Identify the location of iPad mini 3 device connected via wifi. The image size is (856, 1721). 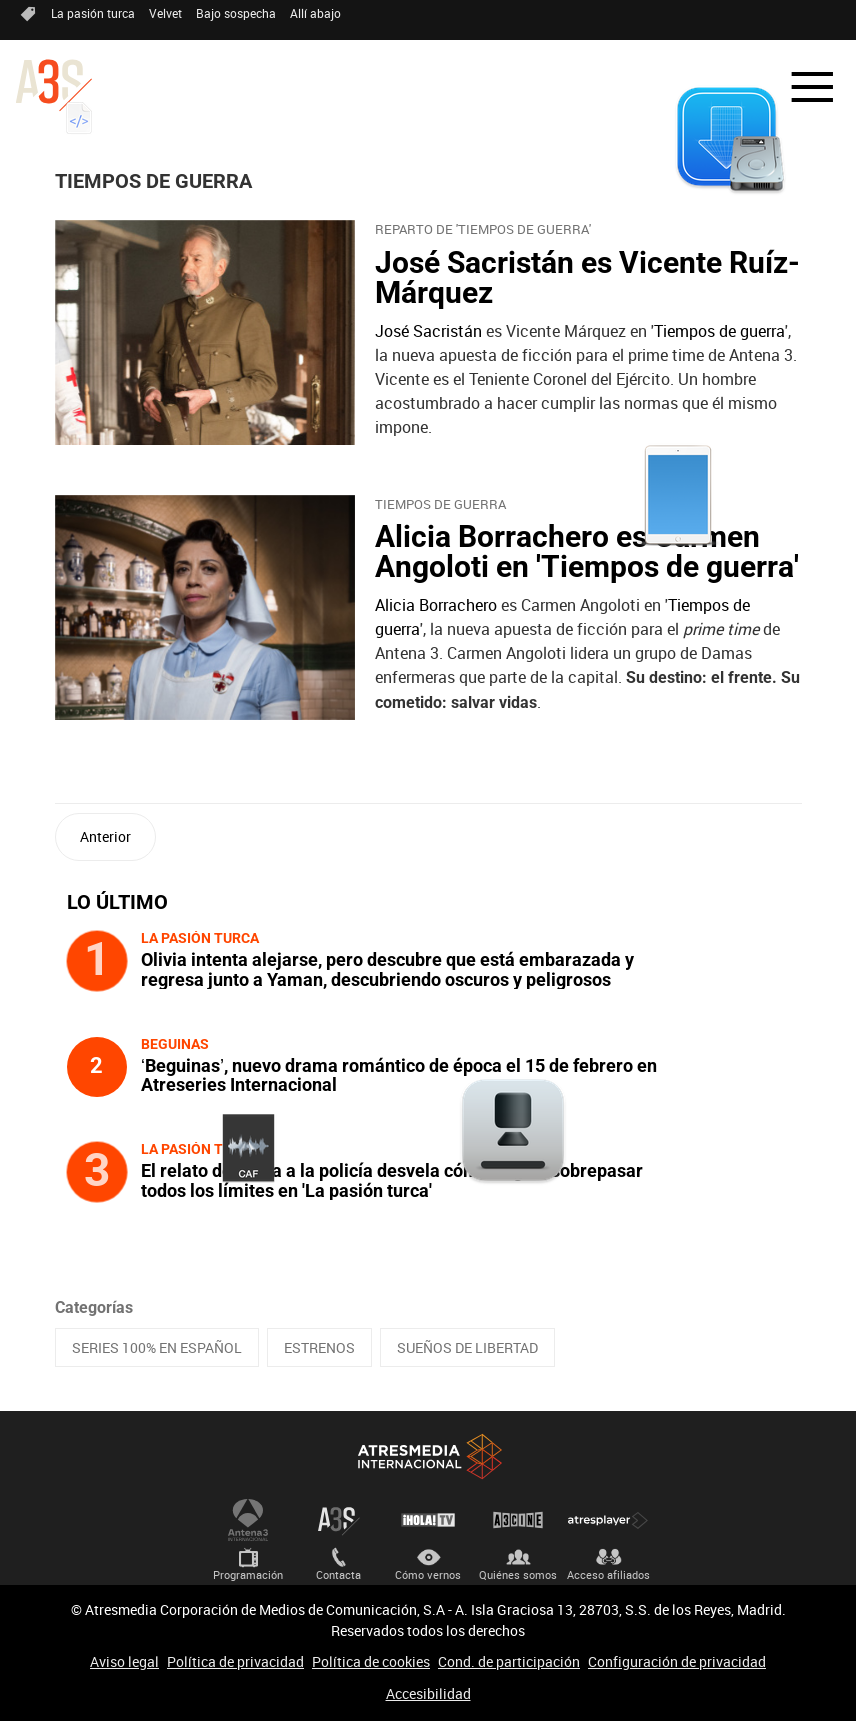
(678, 486).